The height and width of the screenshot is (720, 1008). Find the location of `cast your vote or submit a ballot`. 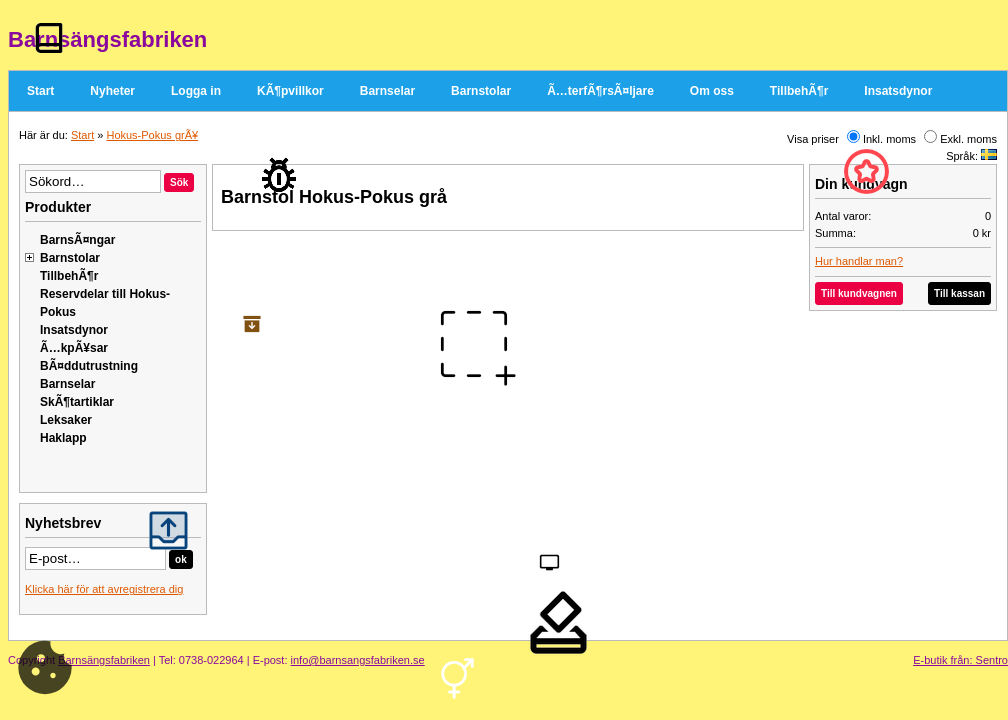

cast your vote or submit a ballot is located at coordinates (558, 622).